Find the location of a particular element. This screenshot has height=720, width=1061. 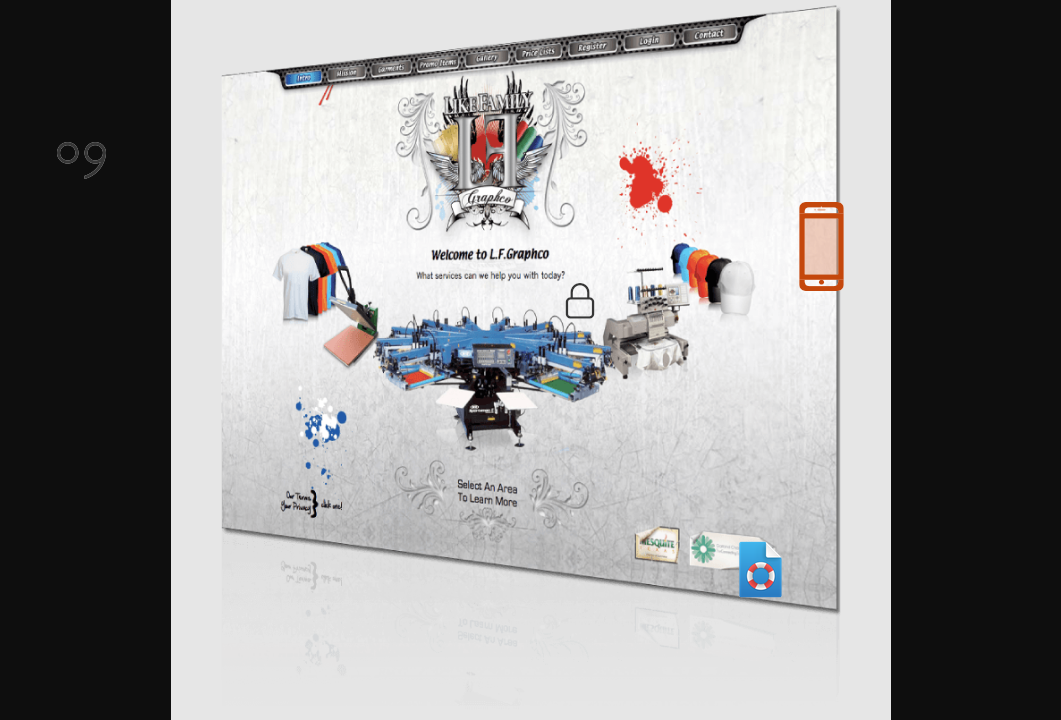

indicates punctuation input mode is active in fcitx is located at coordinates (81, 160).